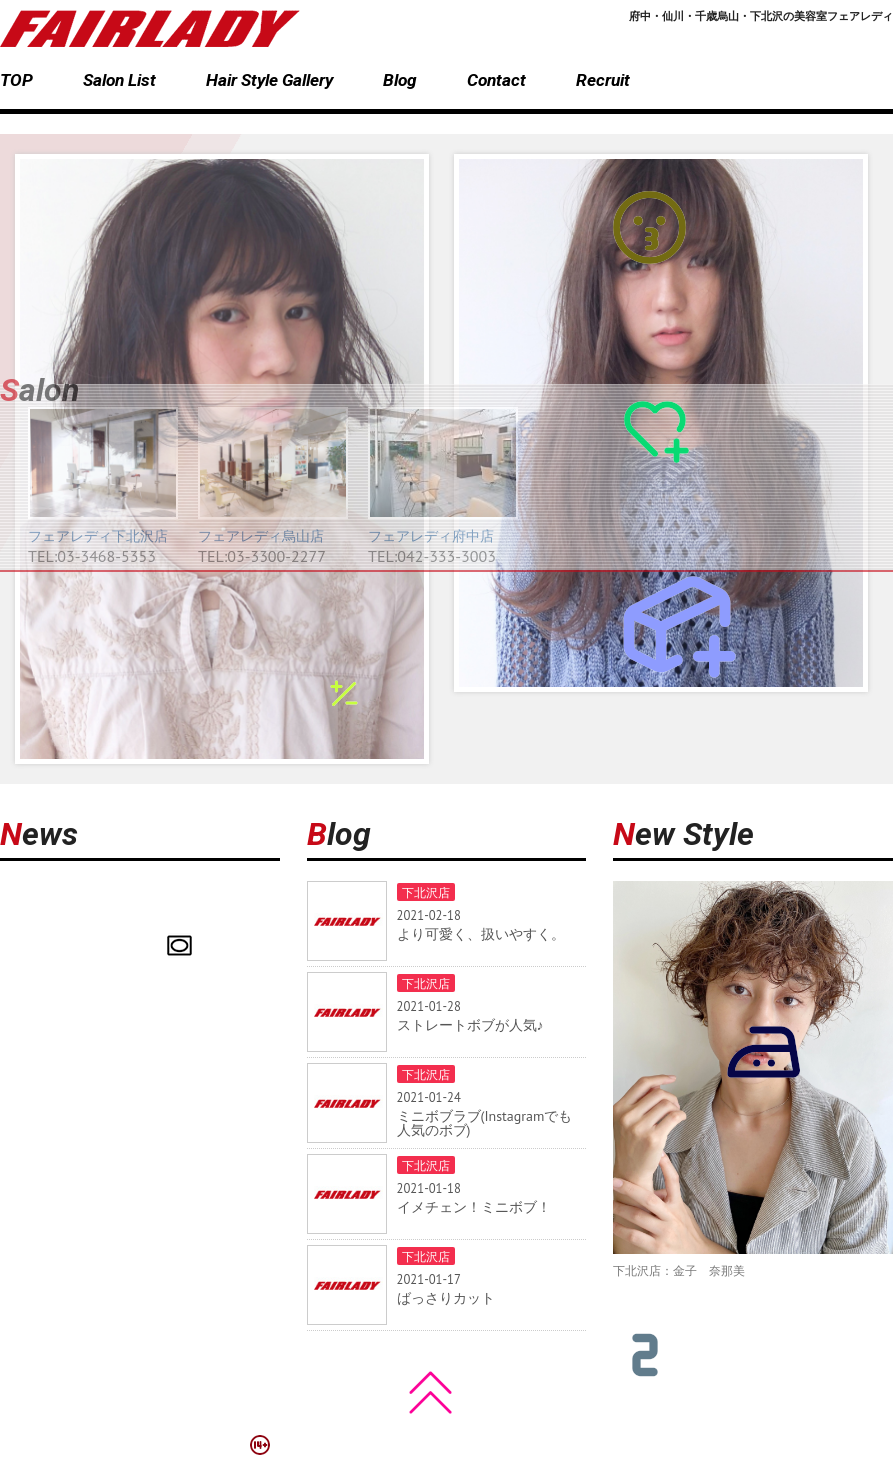 The image size is (893, 1480). Describe the element at coordinates (649, 227) in the screenshot. I see `send a kiss or blowing kiss emoji` at that location.